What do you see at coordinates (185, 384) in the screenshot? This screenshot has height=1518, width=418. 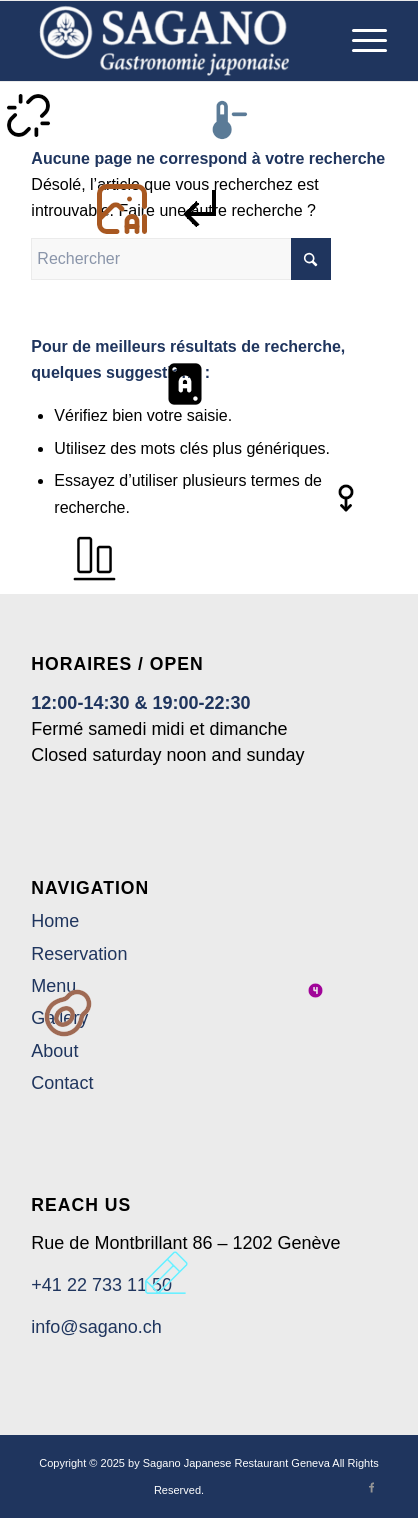 I see `ace playing card in a card game app` at bounding box center [185, 384].